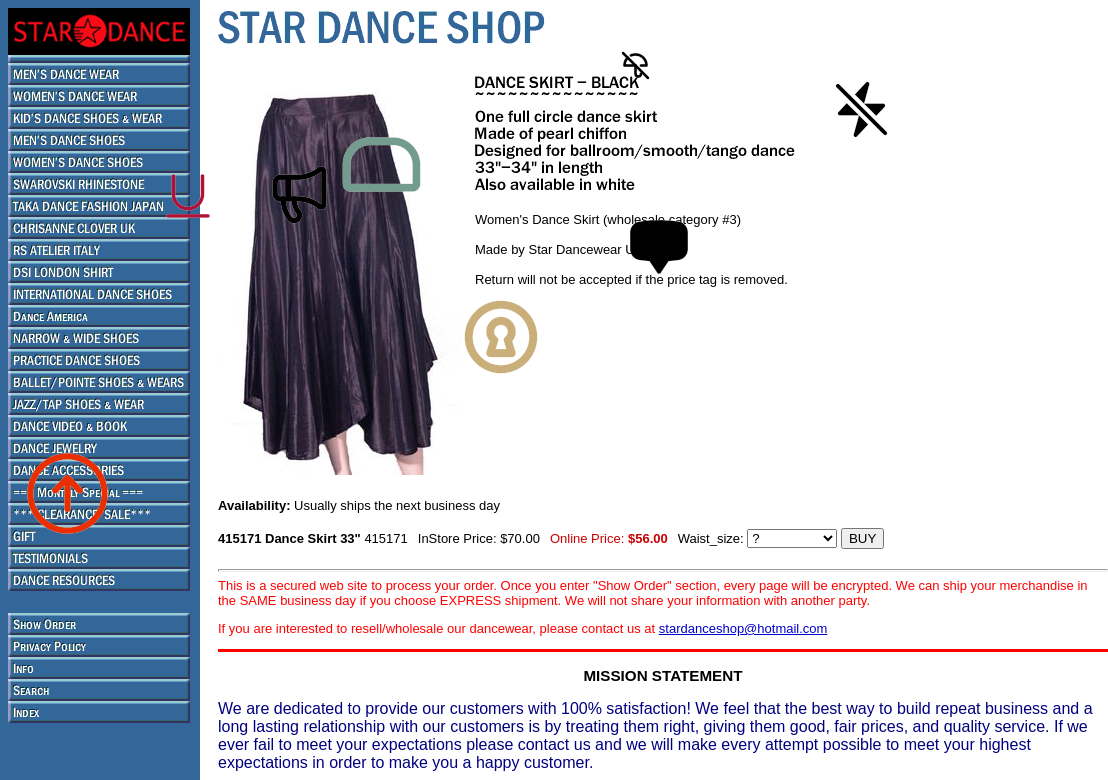 The image size is (1108, 780). Describe the element at coordinates (188, 196) in the screenshot. I see `apply underline formatting to selected text` at that location.